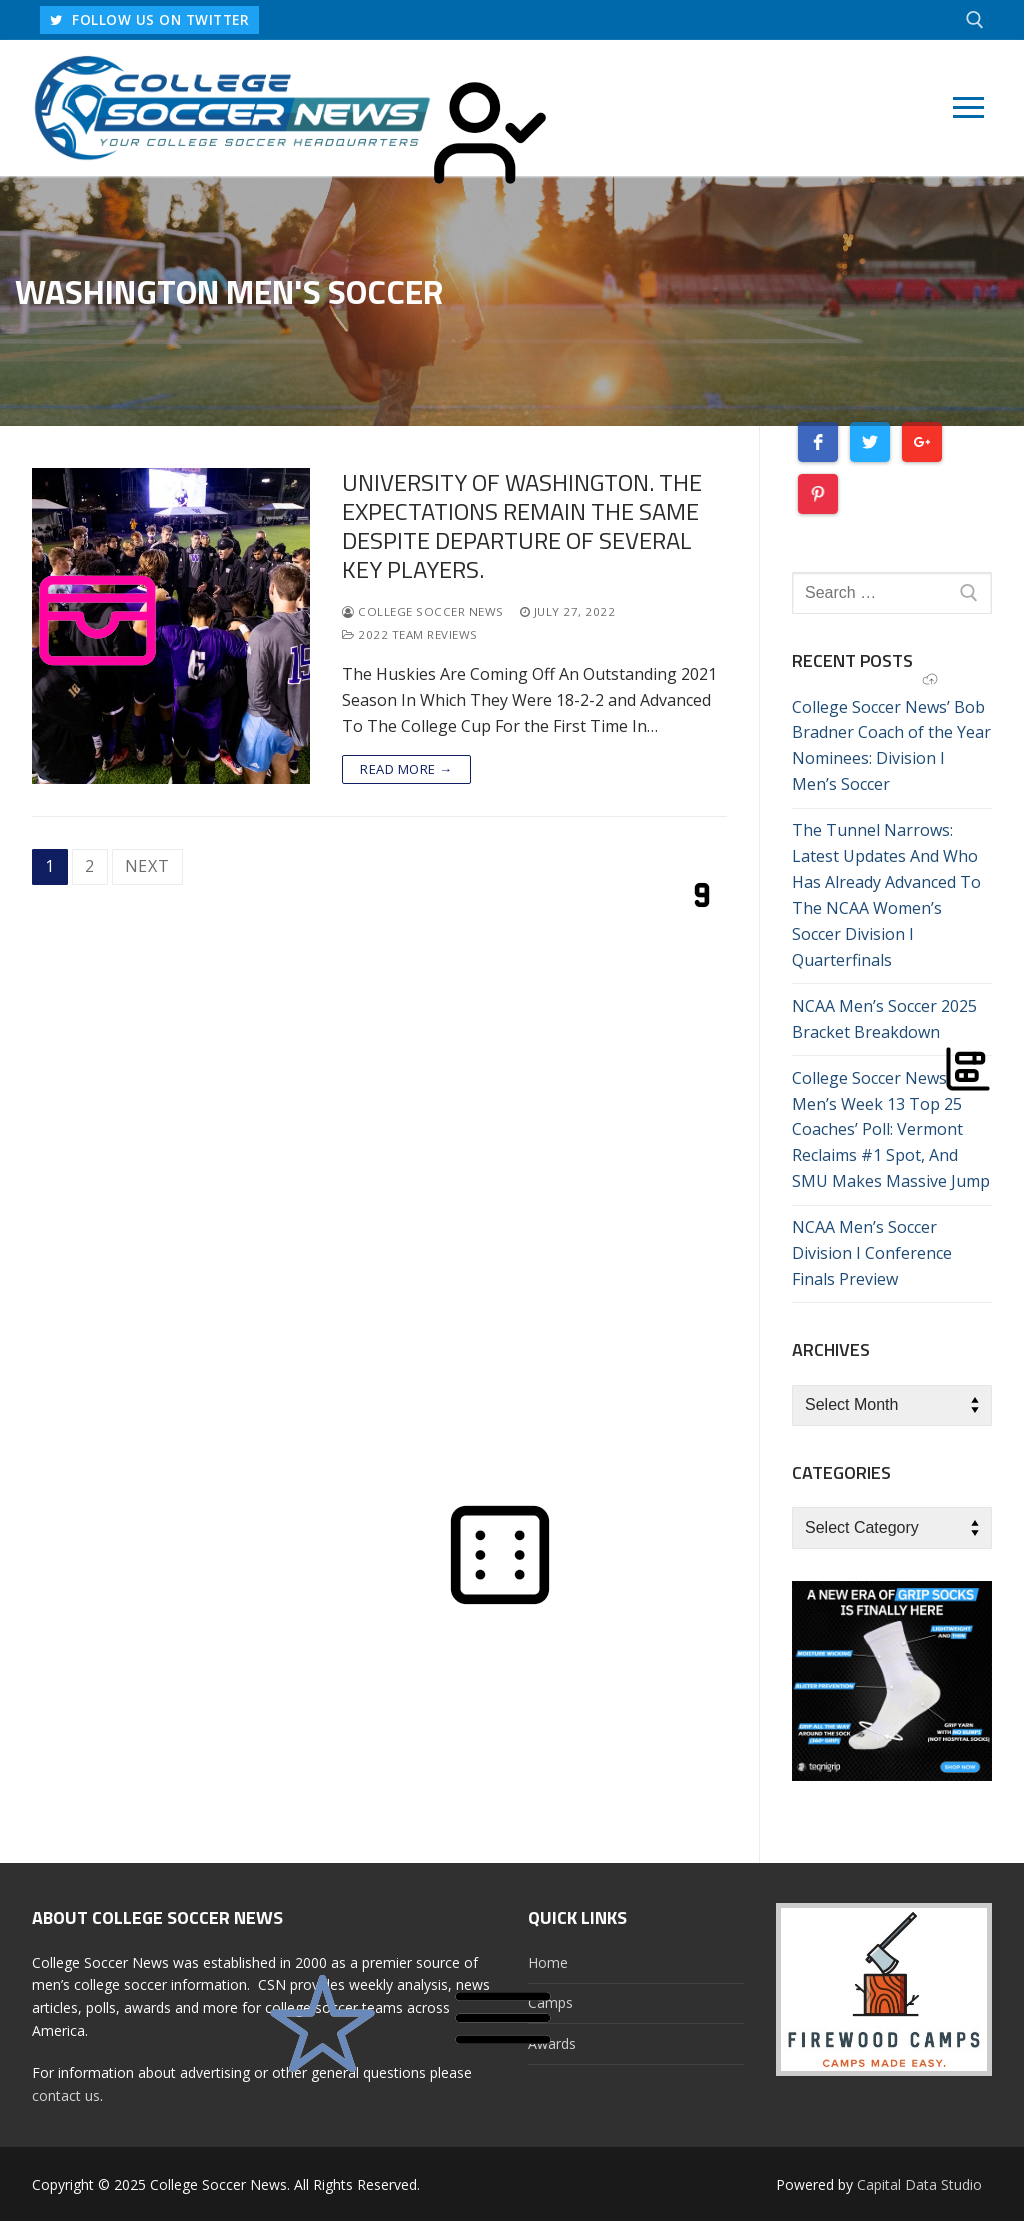 The width and height of the screenshot is (1024, 2221). What do you see at coordinates (490, 133) in the screenshot?
I see `verify or approve a user account` at bounding box center [490, 133].